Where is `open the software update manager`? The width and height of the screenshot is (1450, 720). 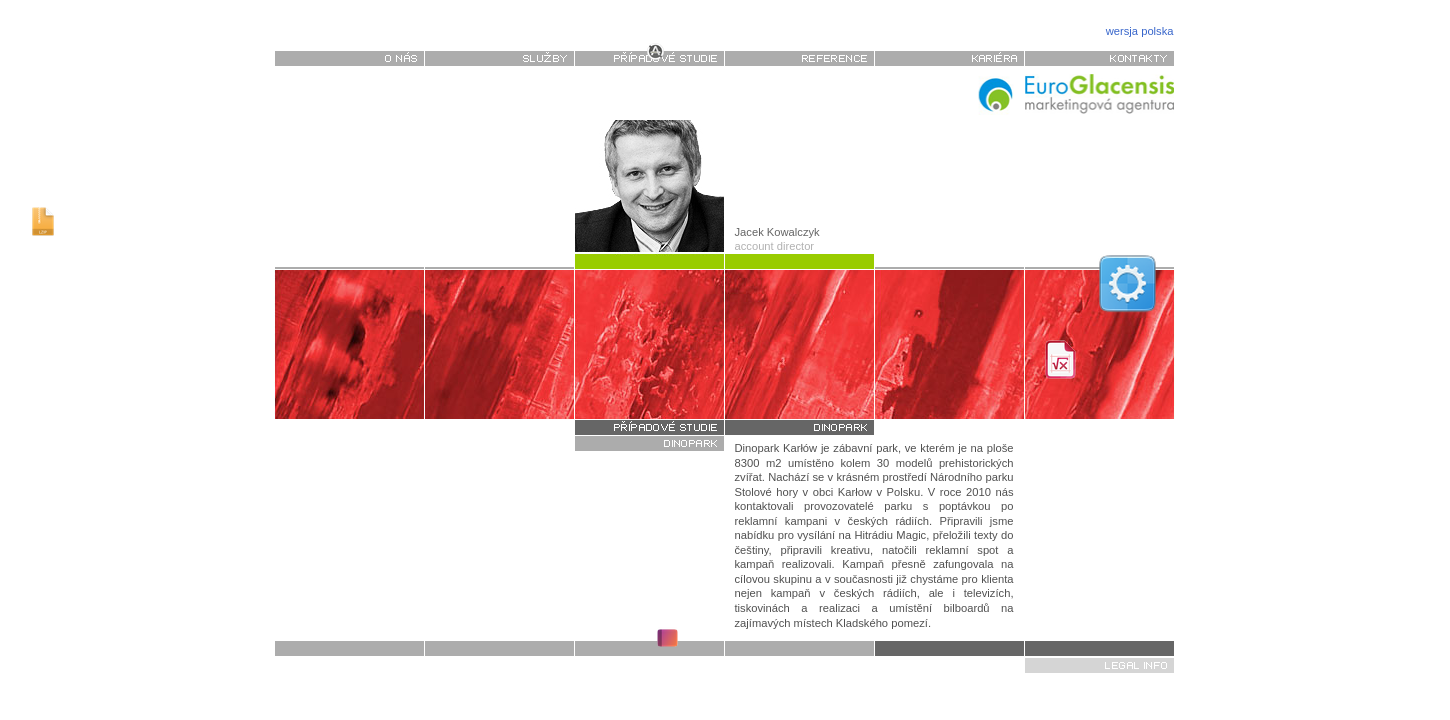
open the software update manager is located at coordinates (655, 51).